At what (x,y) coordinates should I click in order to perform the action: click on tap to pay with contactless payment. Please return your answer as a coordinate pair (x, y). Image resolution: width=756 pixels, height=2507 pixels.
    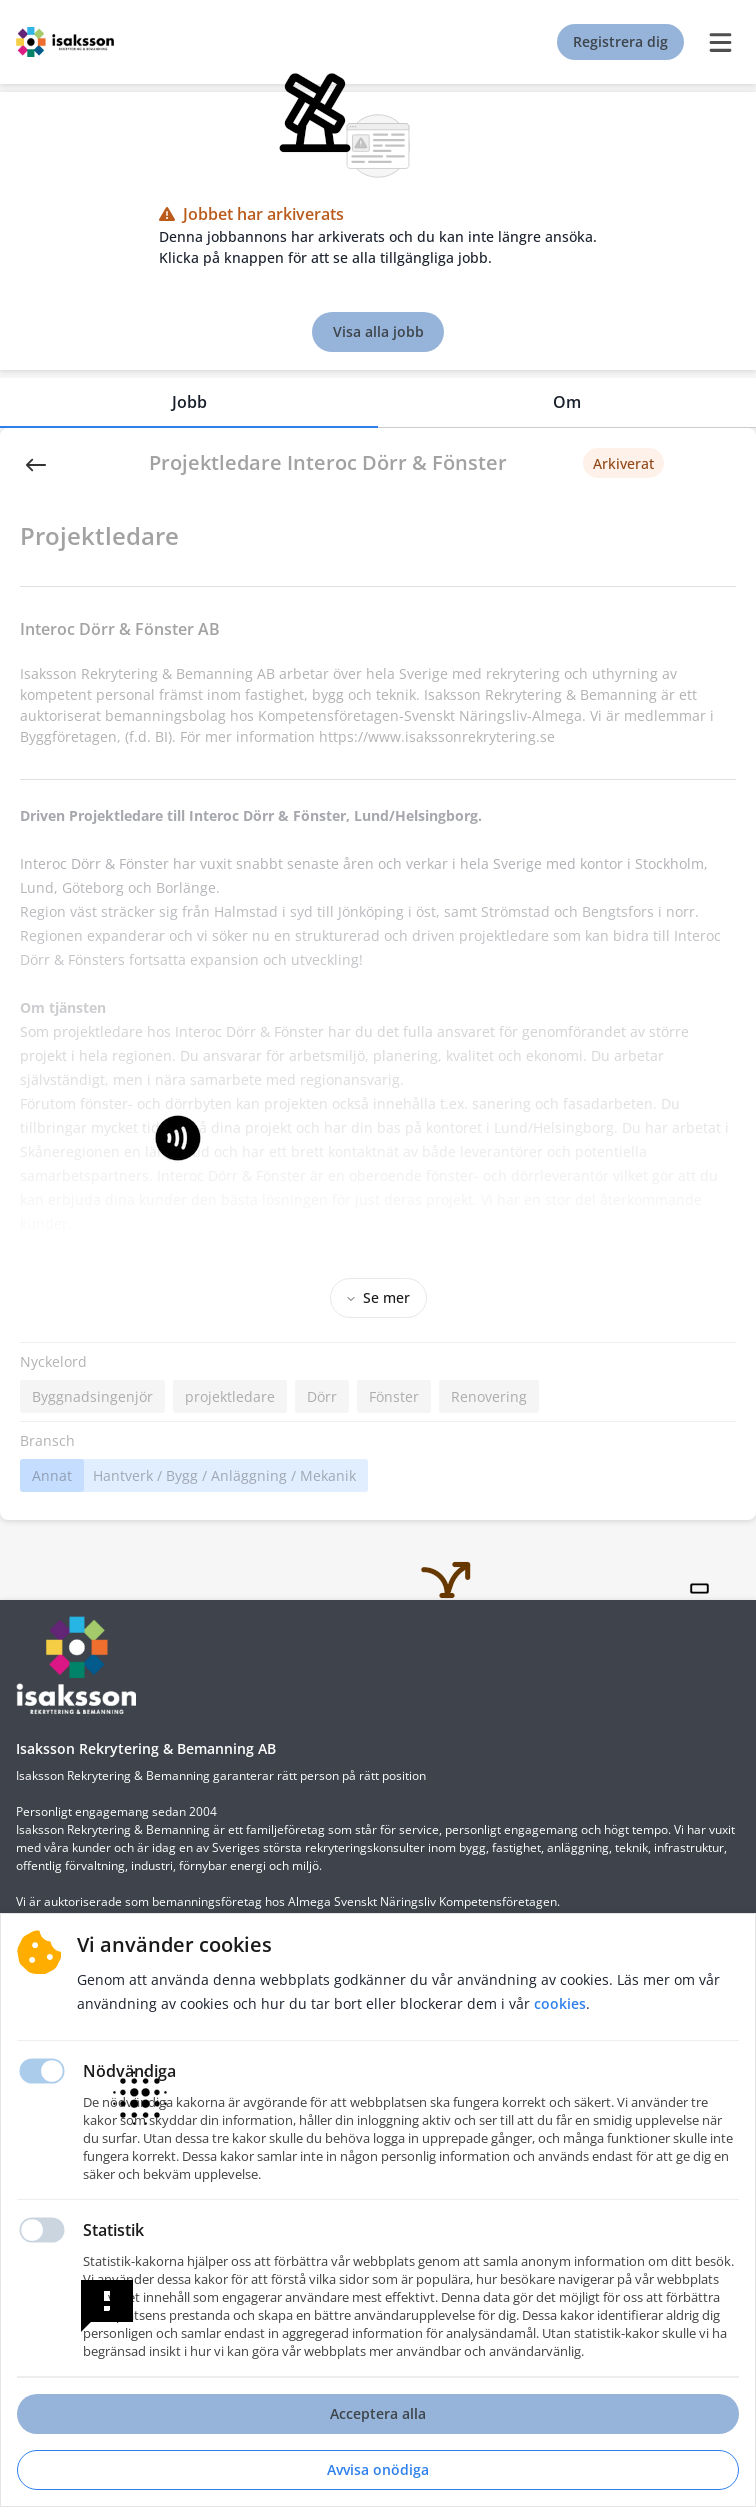
    Looking at the image, I should click on (178, 1138).